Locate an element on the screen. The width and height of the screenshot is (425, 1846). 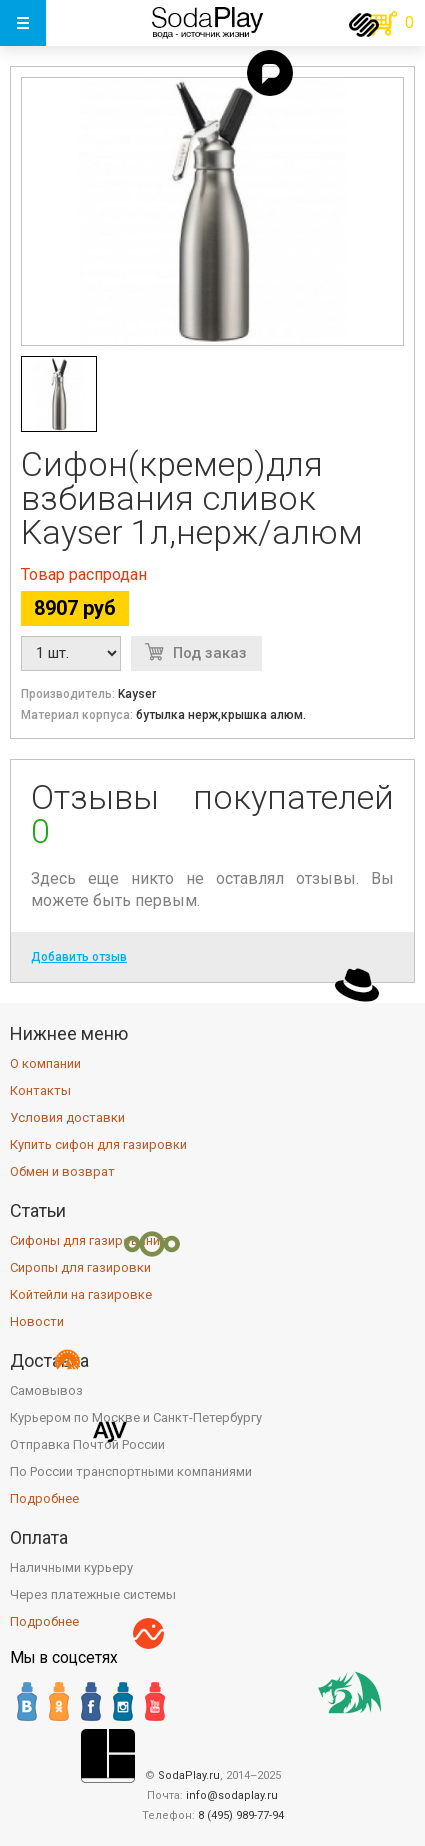
open nextcloud app is located at coordinates (152, 1244).